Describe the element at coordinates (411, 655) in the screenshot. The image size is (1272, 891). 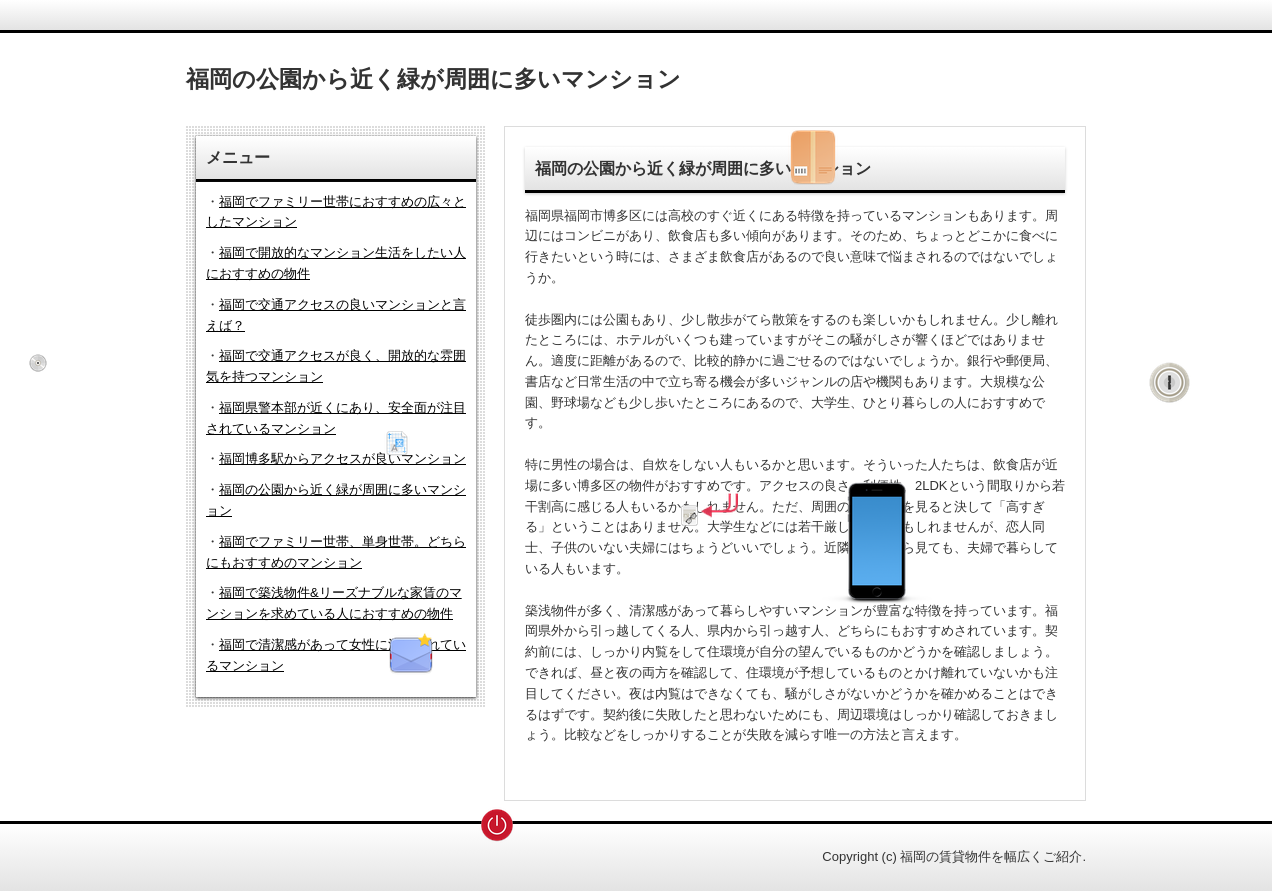
I see `mark email as unread` at that location.